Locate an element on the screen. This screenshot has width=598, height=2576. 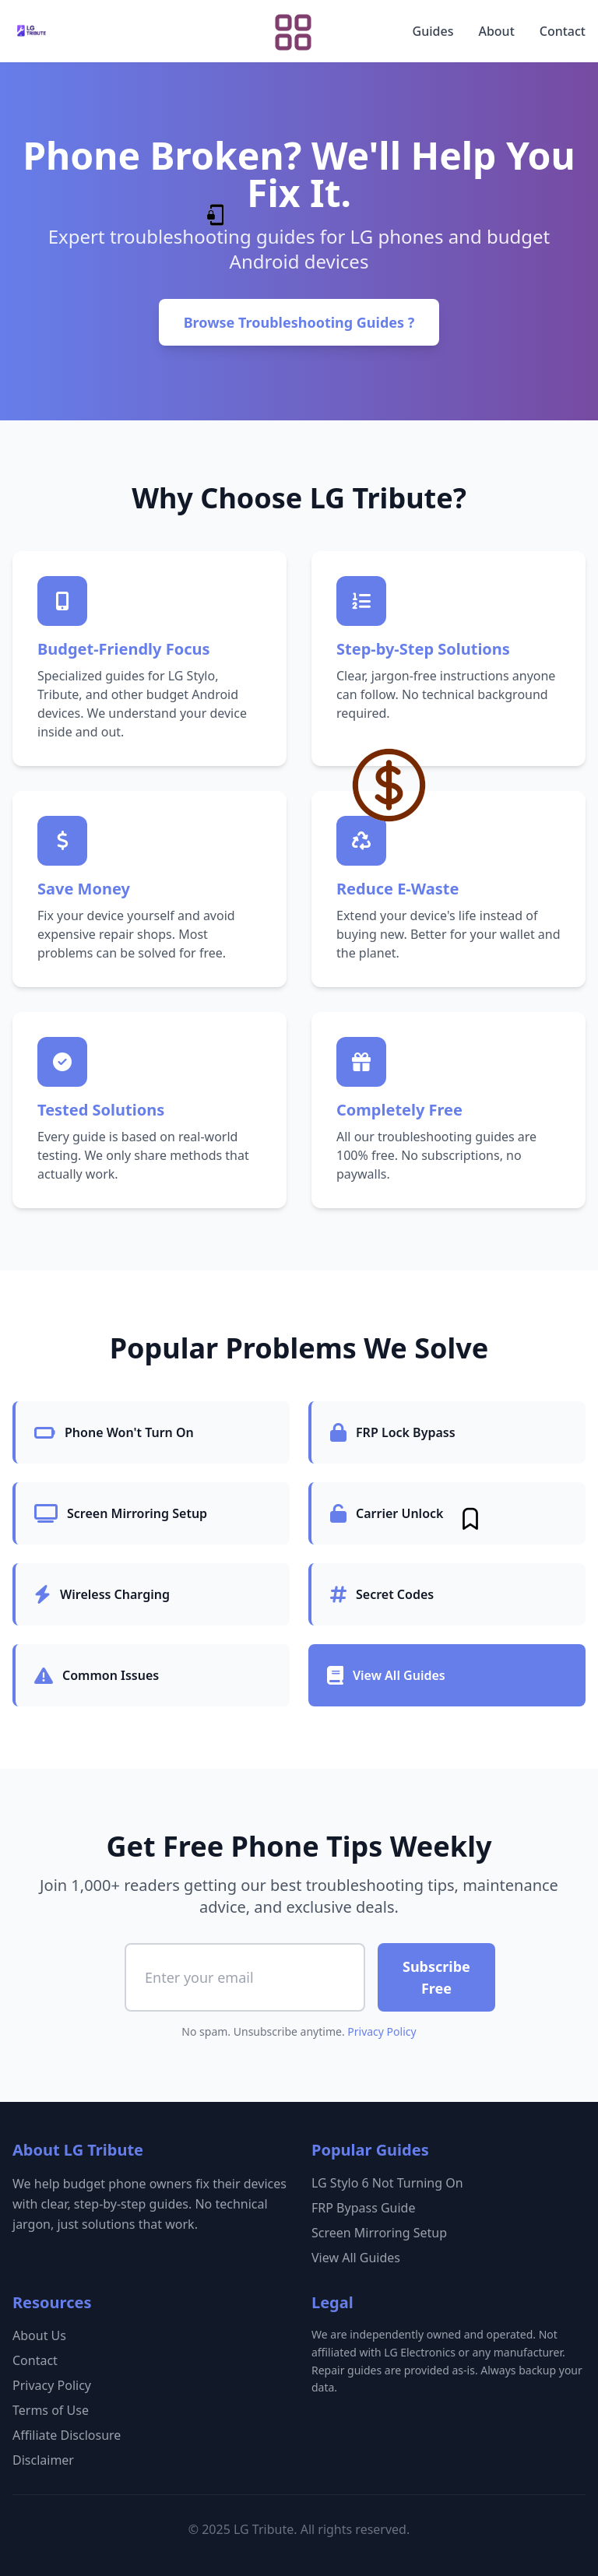
view account balance or financial information is located at coordinates (389, 785).